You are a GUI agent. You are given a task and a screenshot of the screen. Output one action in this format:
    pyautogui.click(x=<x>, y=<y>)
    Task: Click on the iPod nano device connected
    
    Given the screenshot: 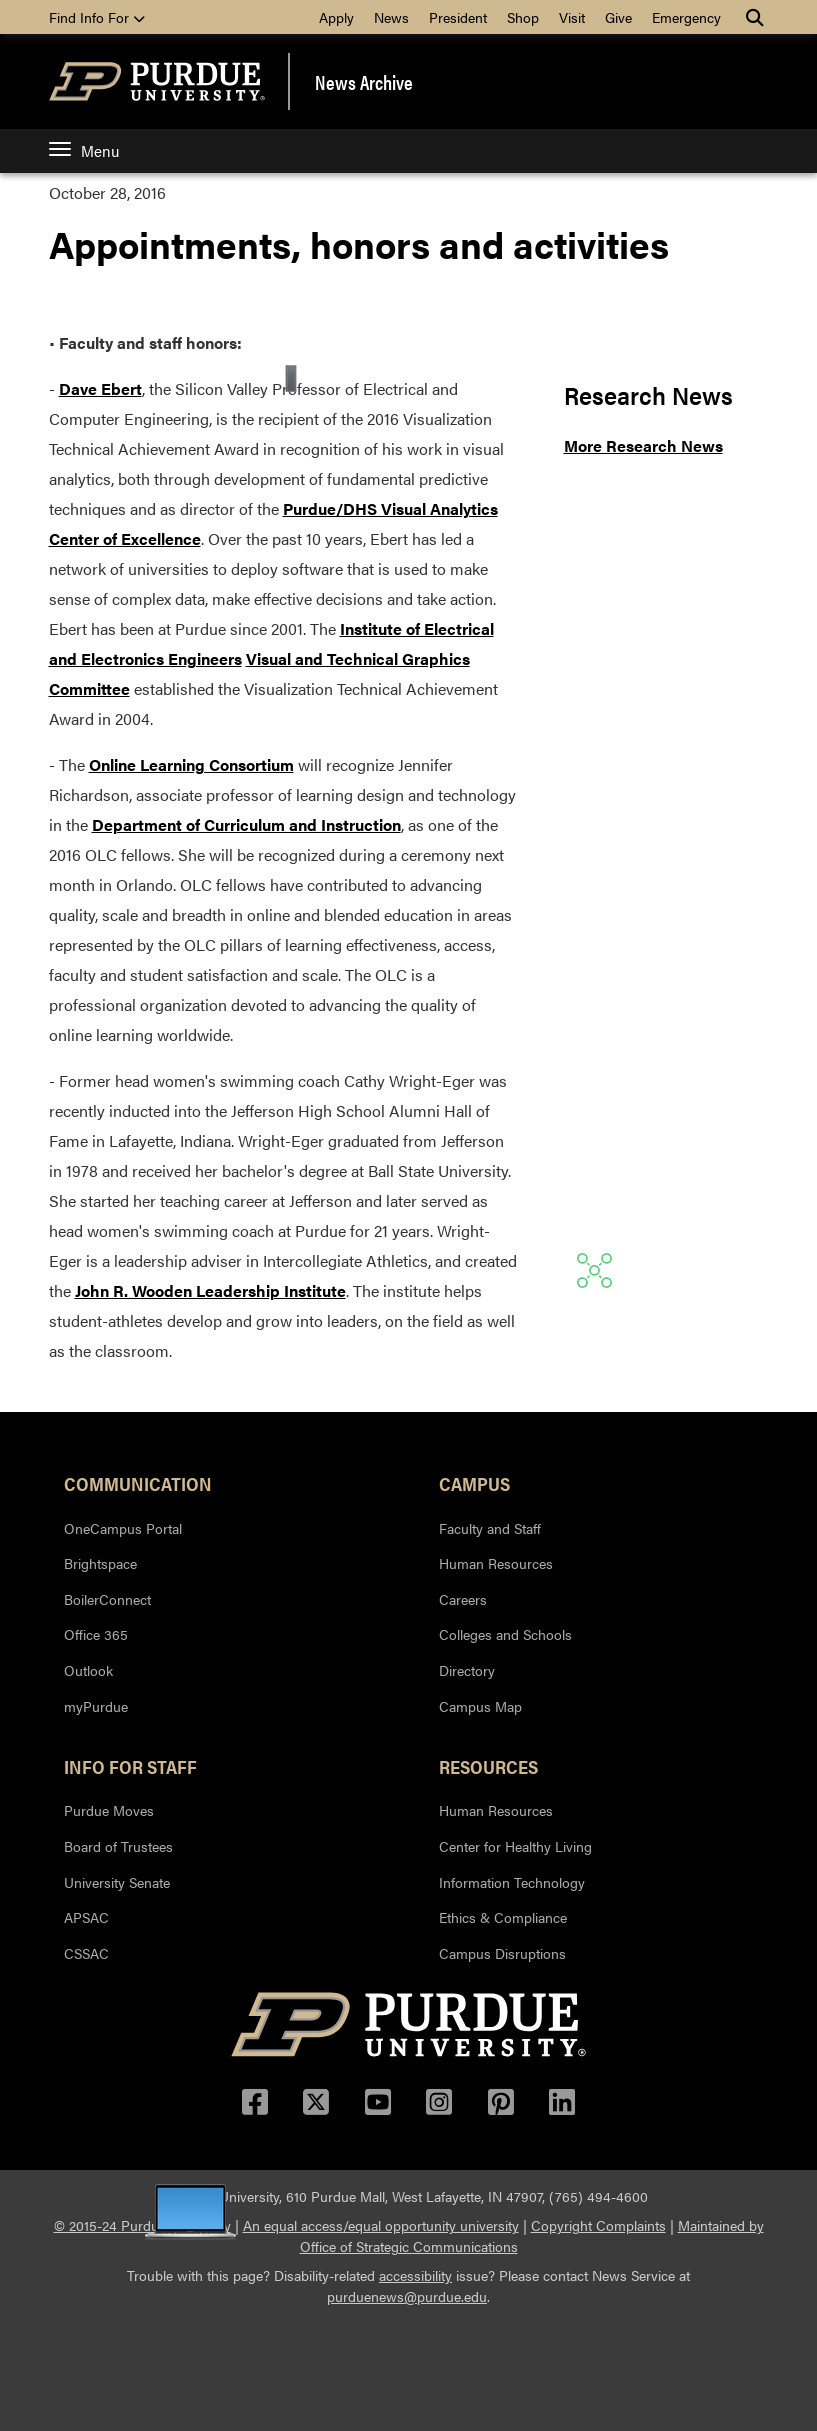 What is the action you would take?
    pyautogui.click(x=291, y=379)
    